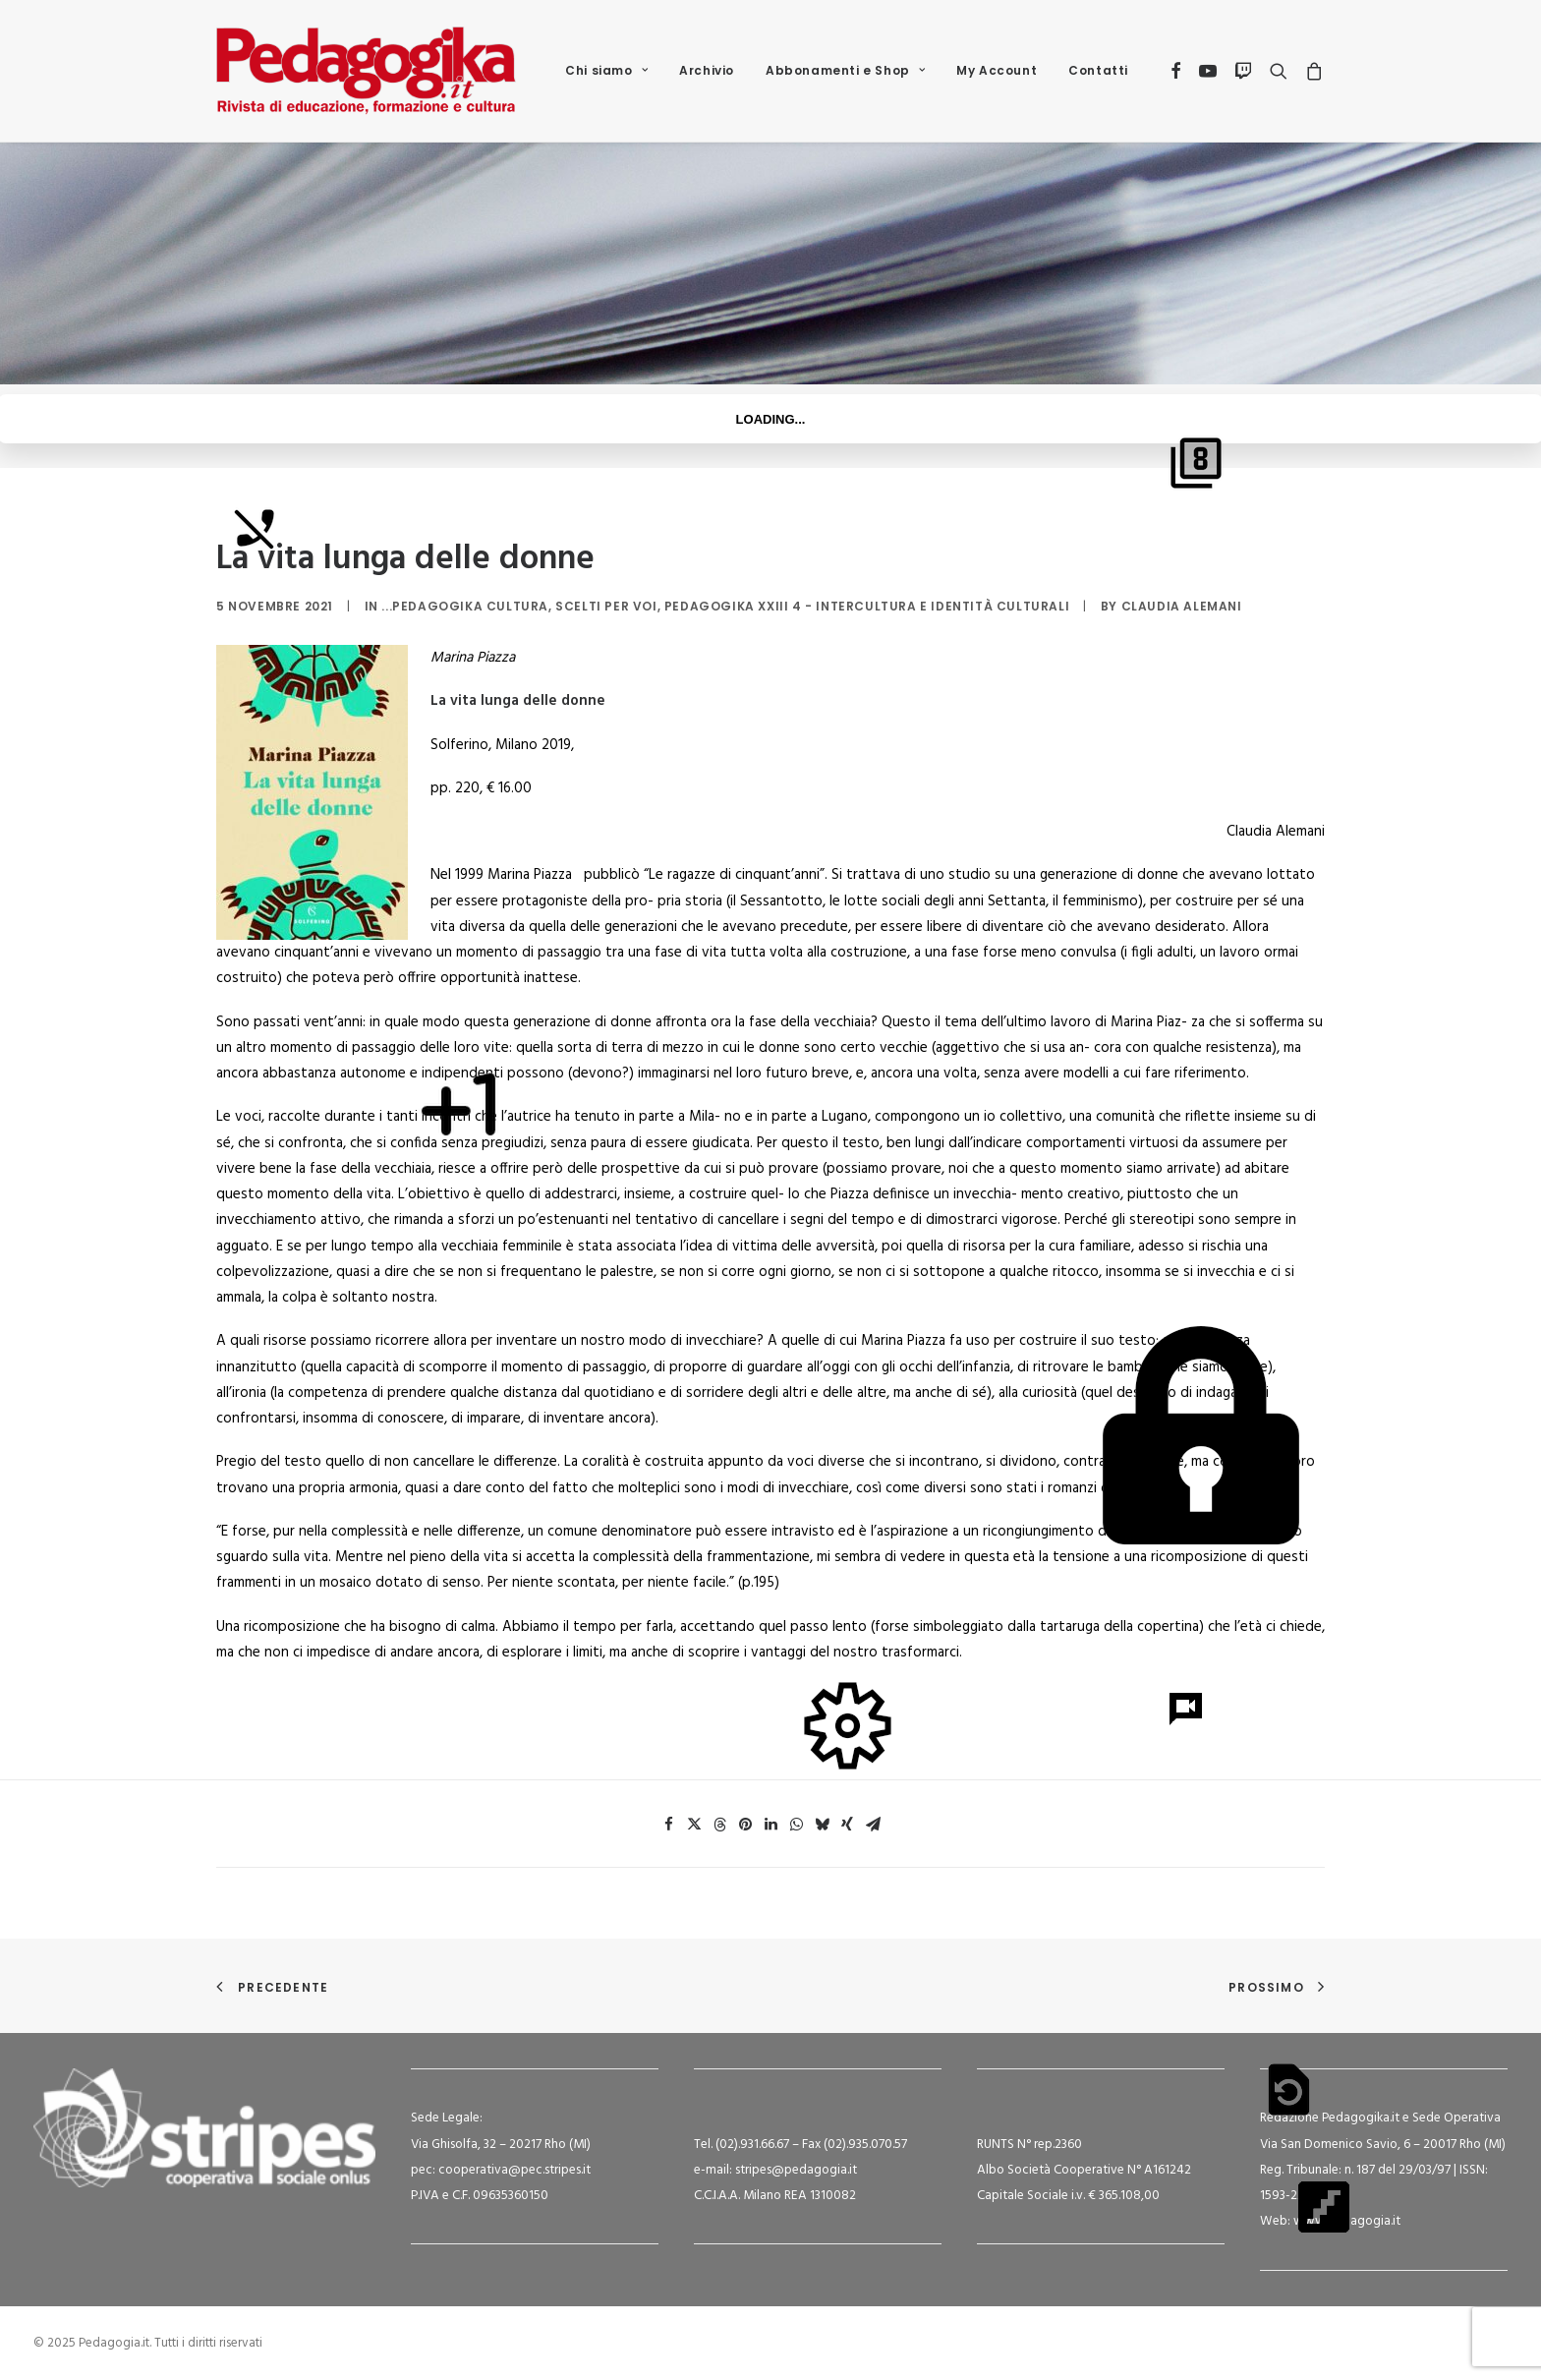 The image size is (1541, 2380). Describe the element at coordinates (1185, 1709) in the screenshot. I see `start a video call or chat` at that location.